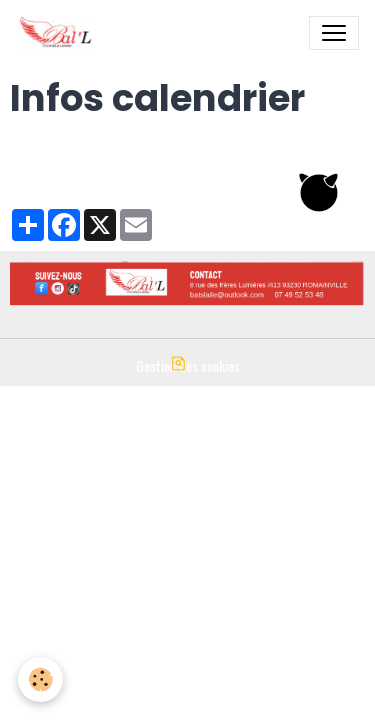  What do you see at coordinates (178, 363) in the screenshot?
I see `search within a document` at bounding box center [178, 363].